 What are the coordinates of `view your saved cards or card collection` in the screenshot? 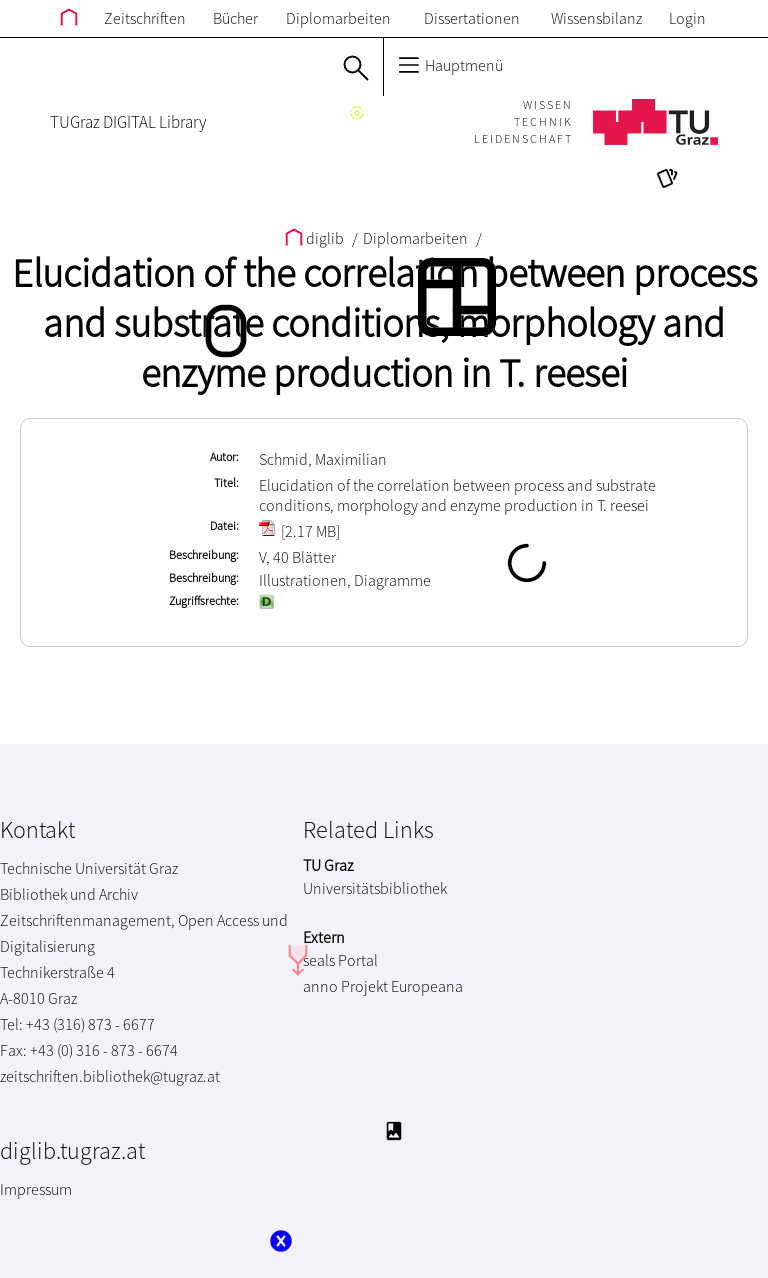 It's located at (667, 178).